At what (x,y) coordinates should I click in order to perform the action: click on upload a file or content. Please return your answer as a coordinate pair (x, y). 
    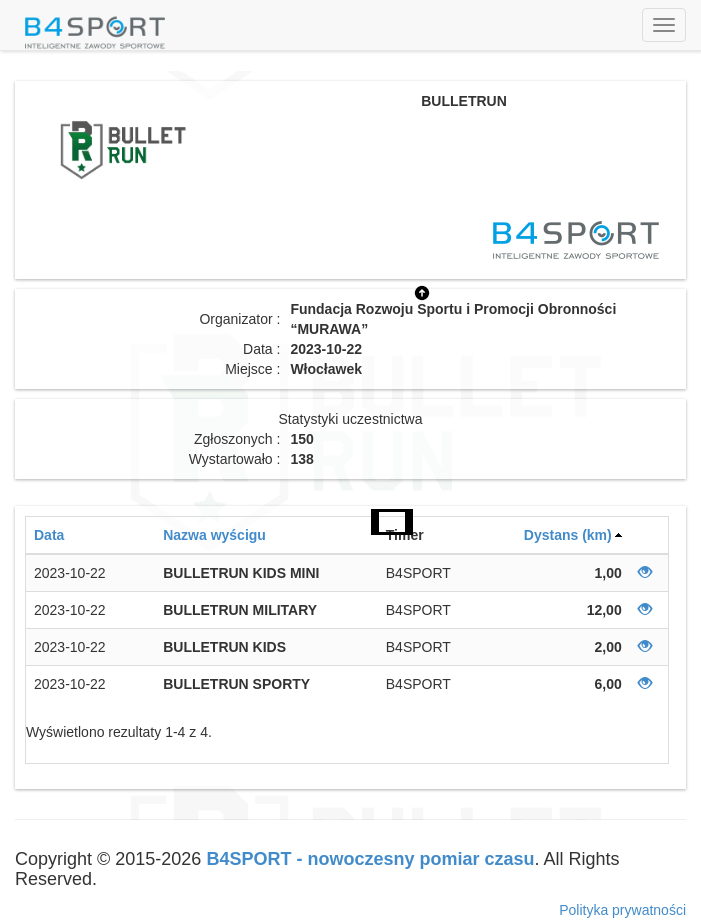
    Looking at the image, I should click on (422, 293).